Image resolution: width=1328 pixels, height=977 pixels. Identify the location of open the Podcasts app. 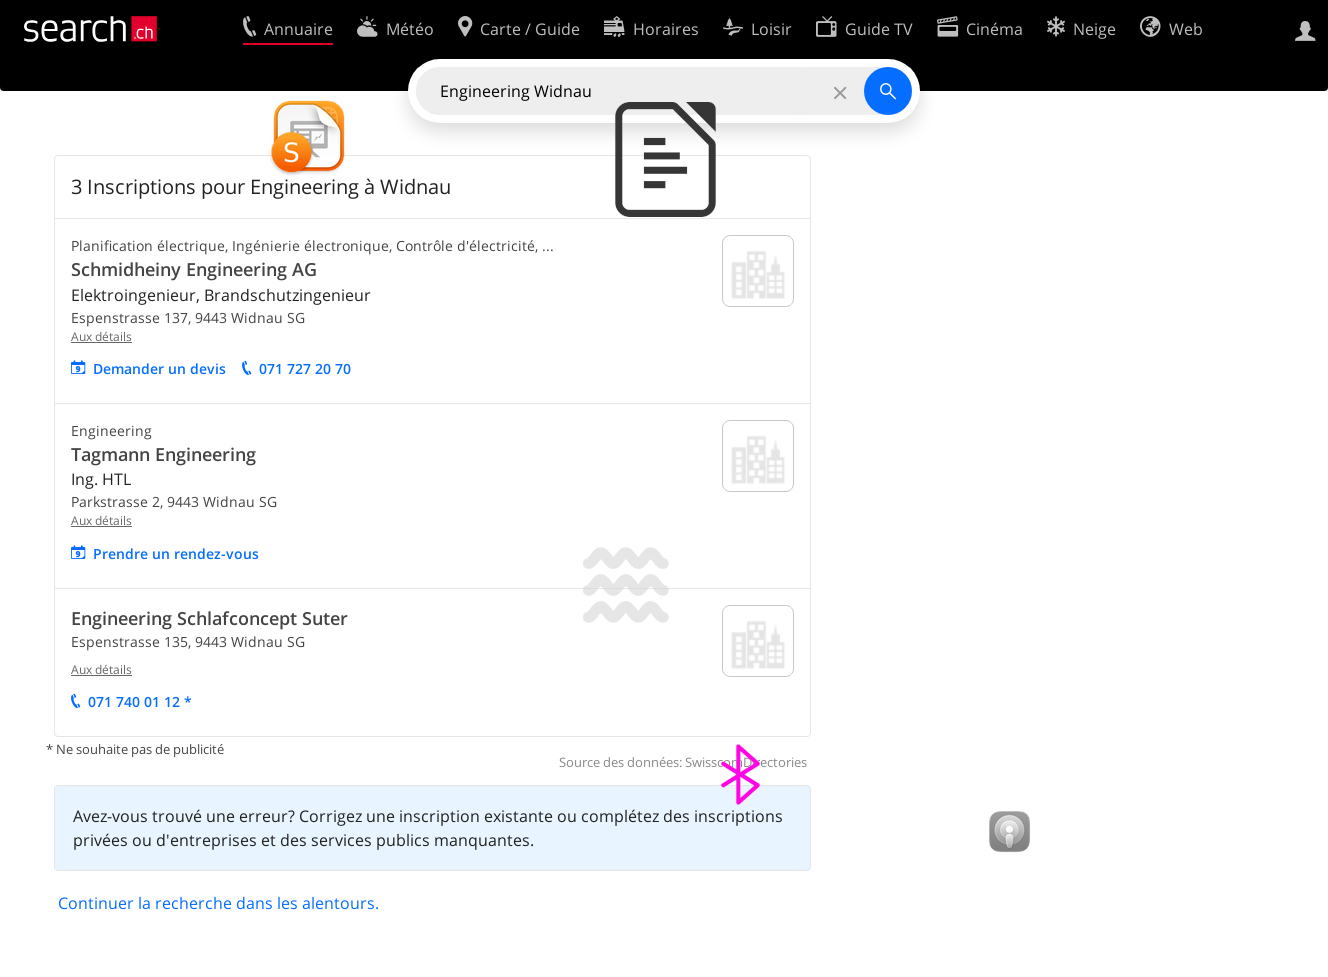
(1009, 831).